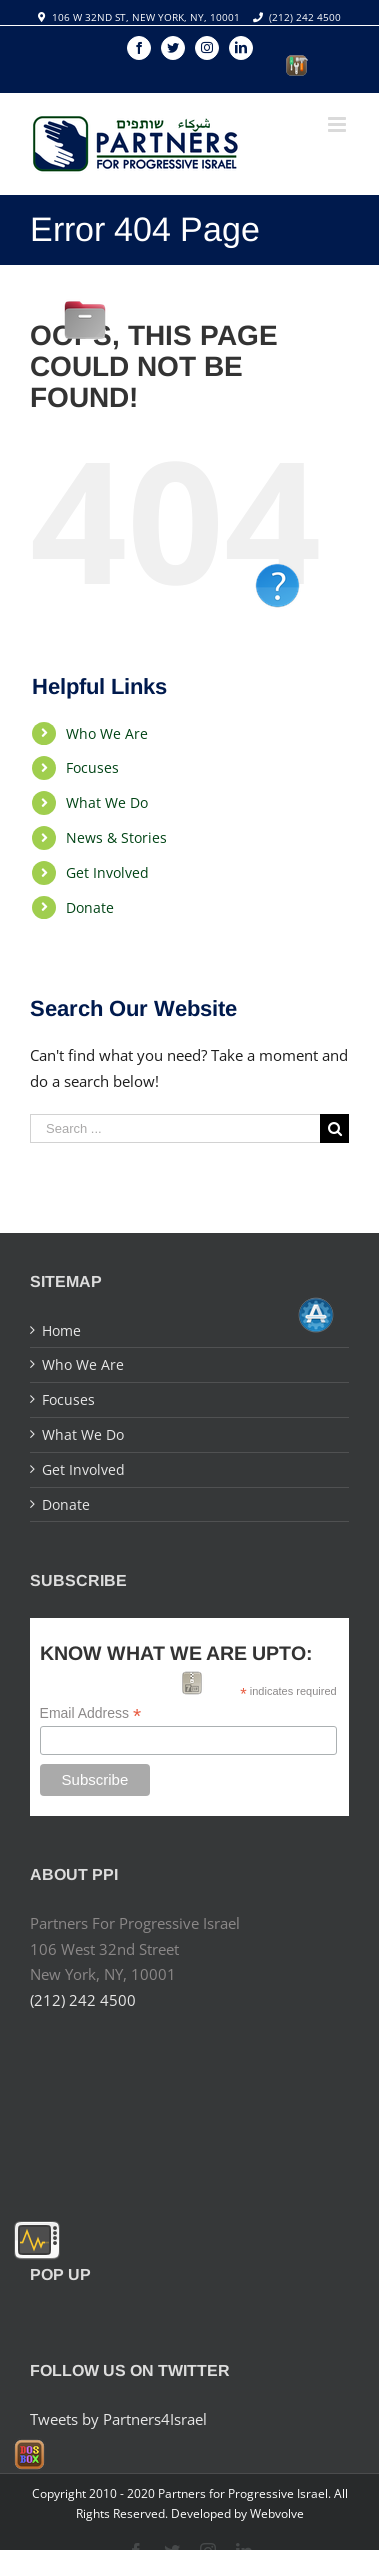 This screenshot has width=379, height=2550. What do you see at coordinates (85, 320) in the screenshot?
I see `open the file manager application` at bounding box center [85, 320].